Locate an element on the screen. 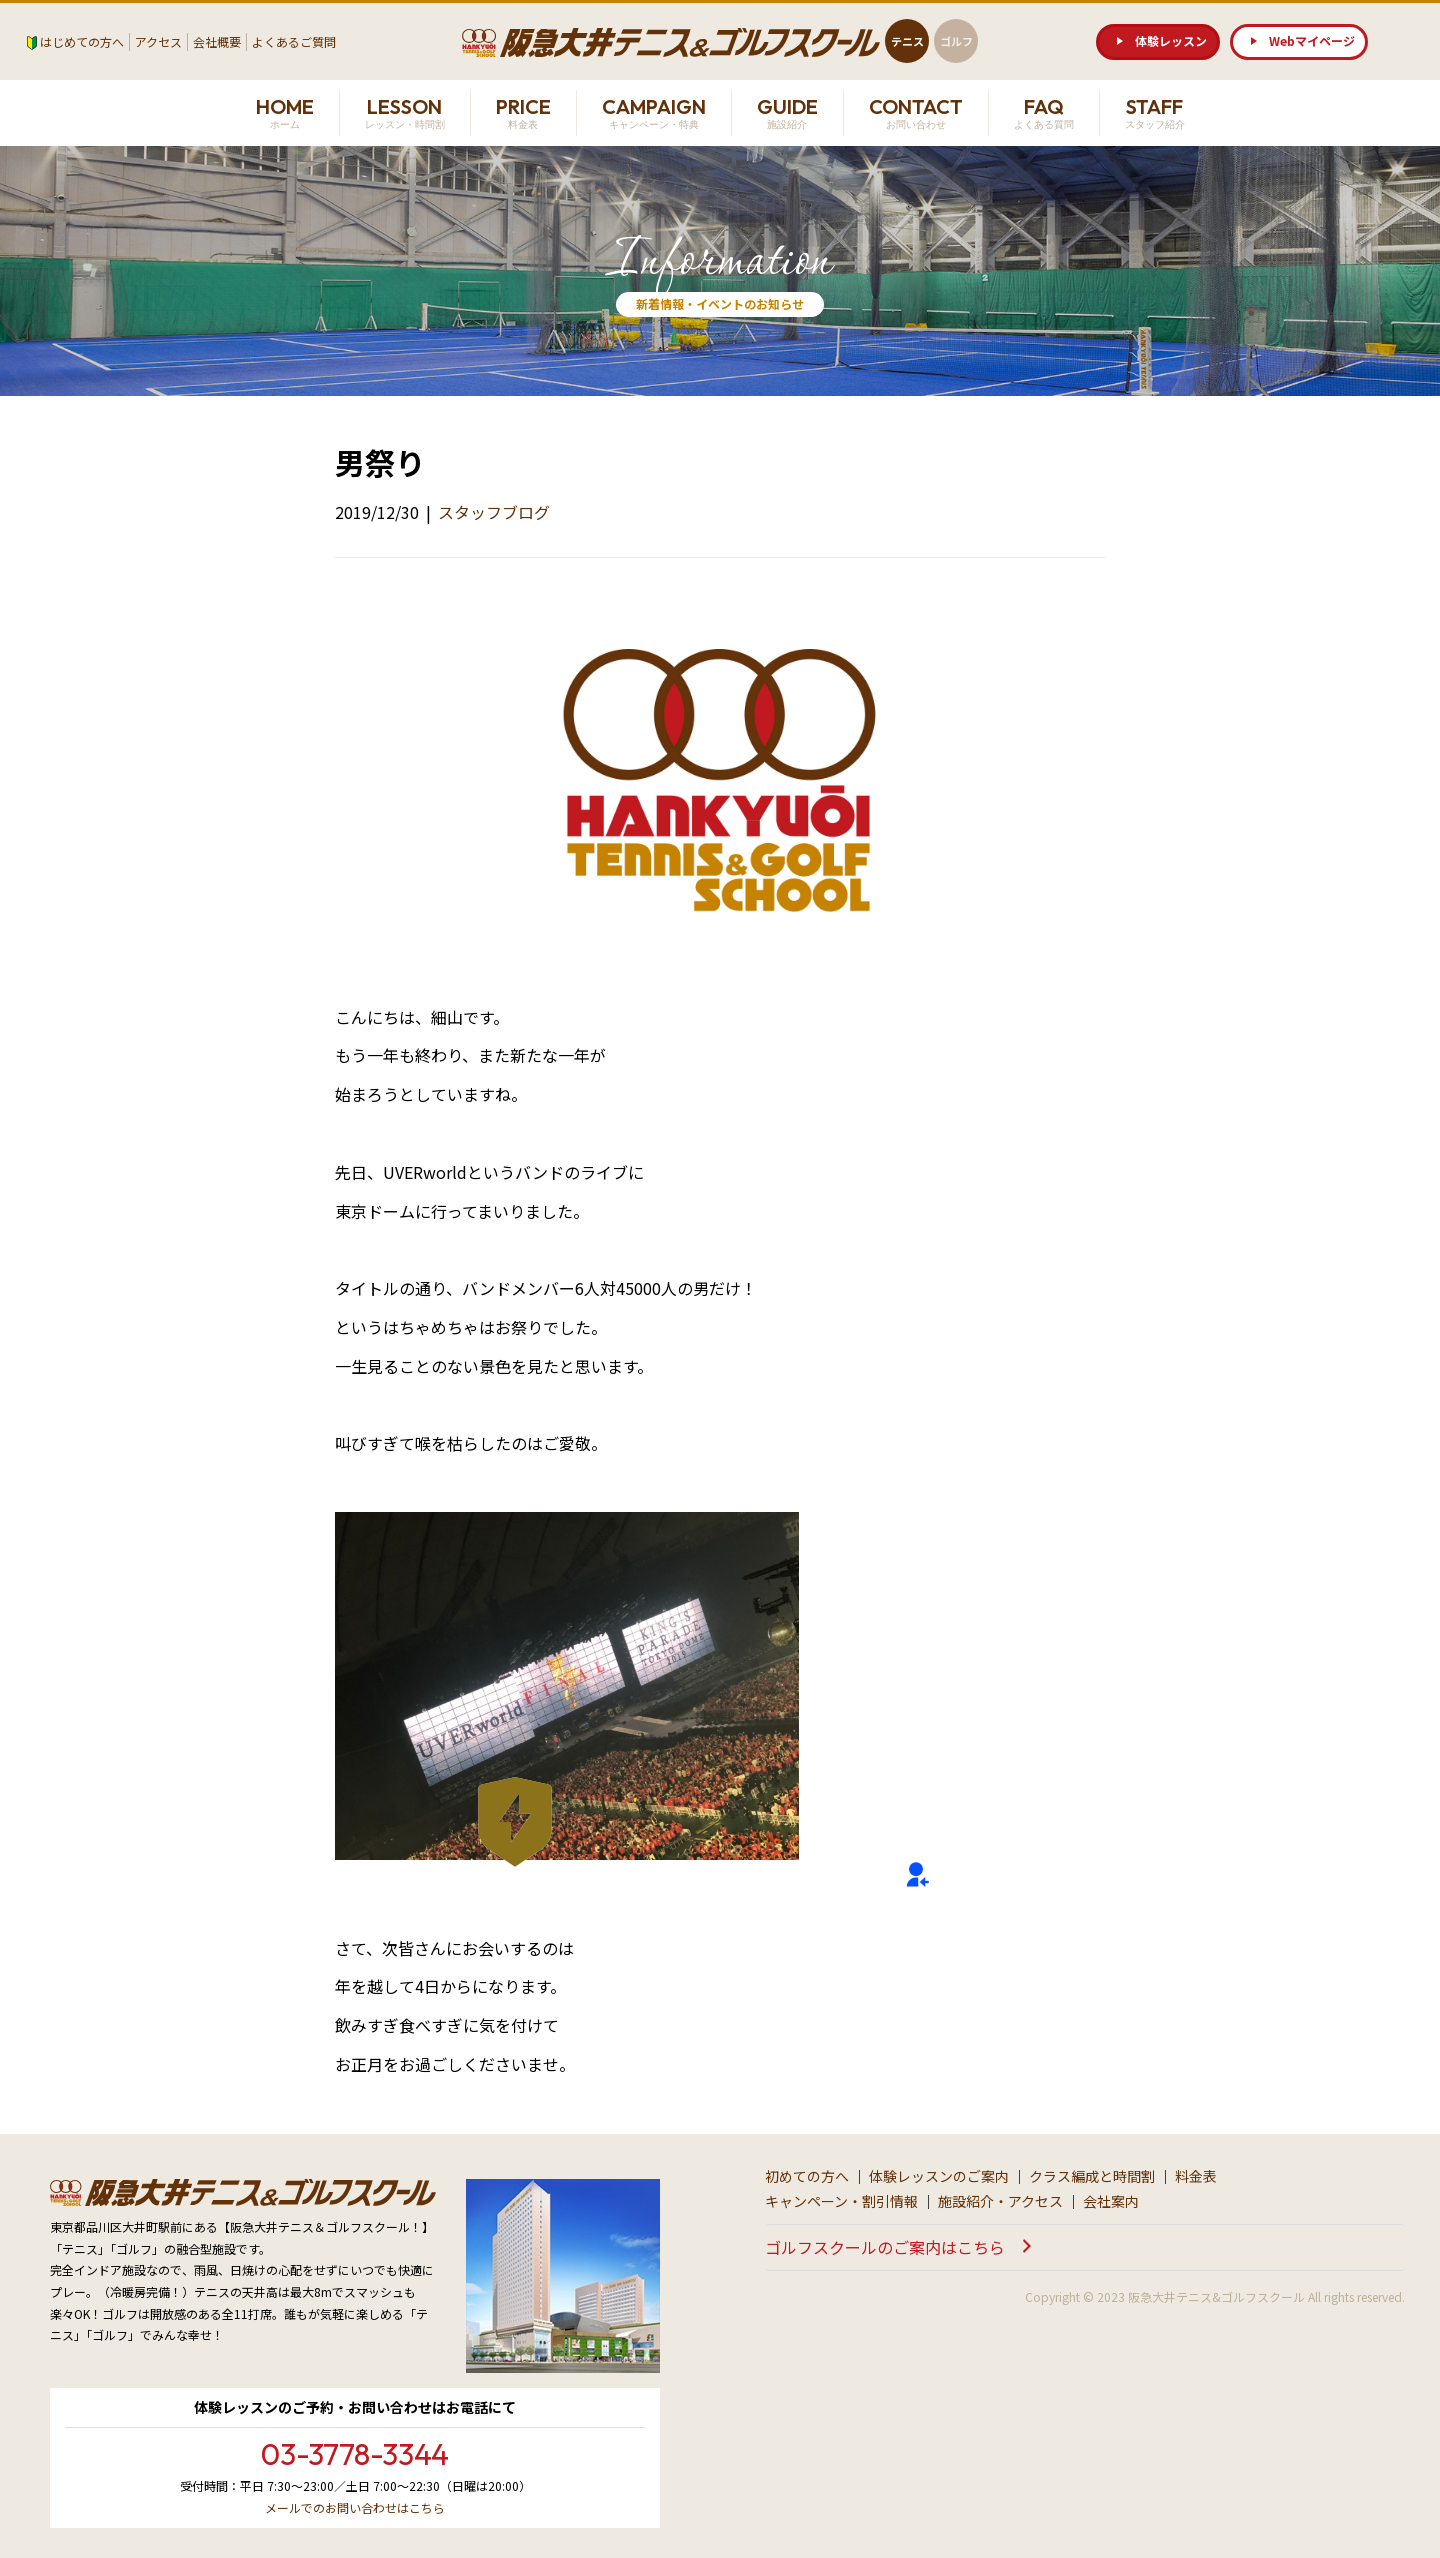 The image size is (1440, 2558). incoming user request or invitation is located at coordinates (916, 1875).